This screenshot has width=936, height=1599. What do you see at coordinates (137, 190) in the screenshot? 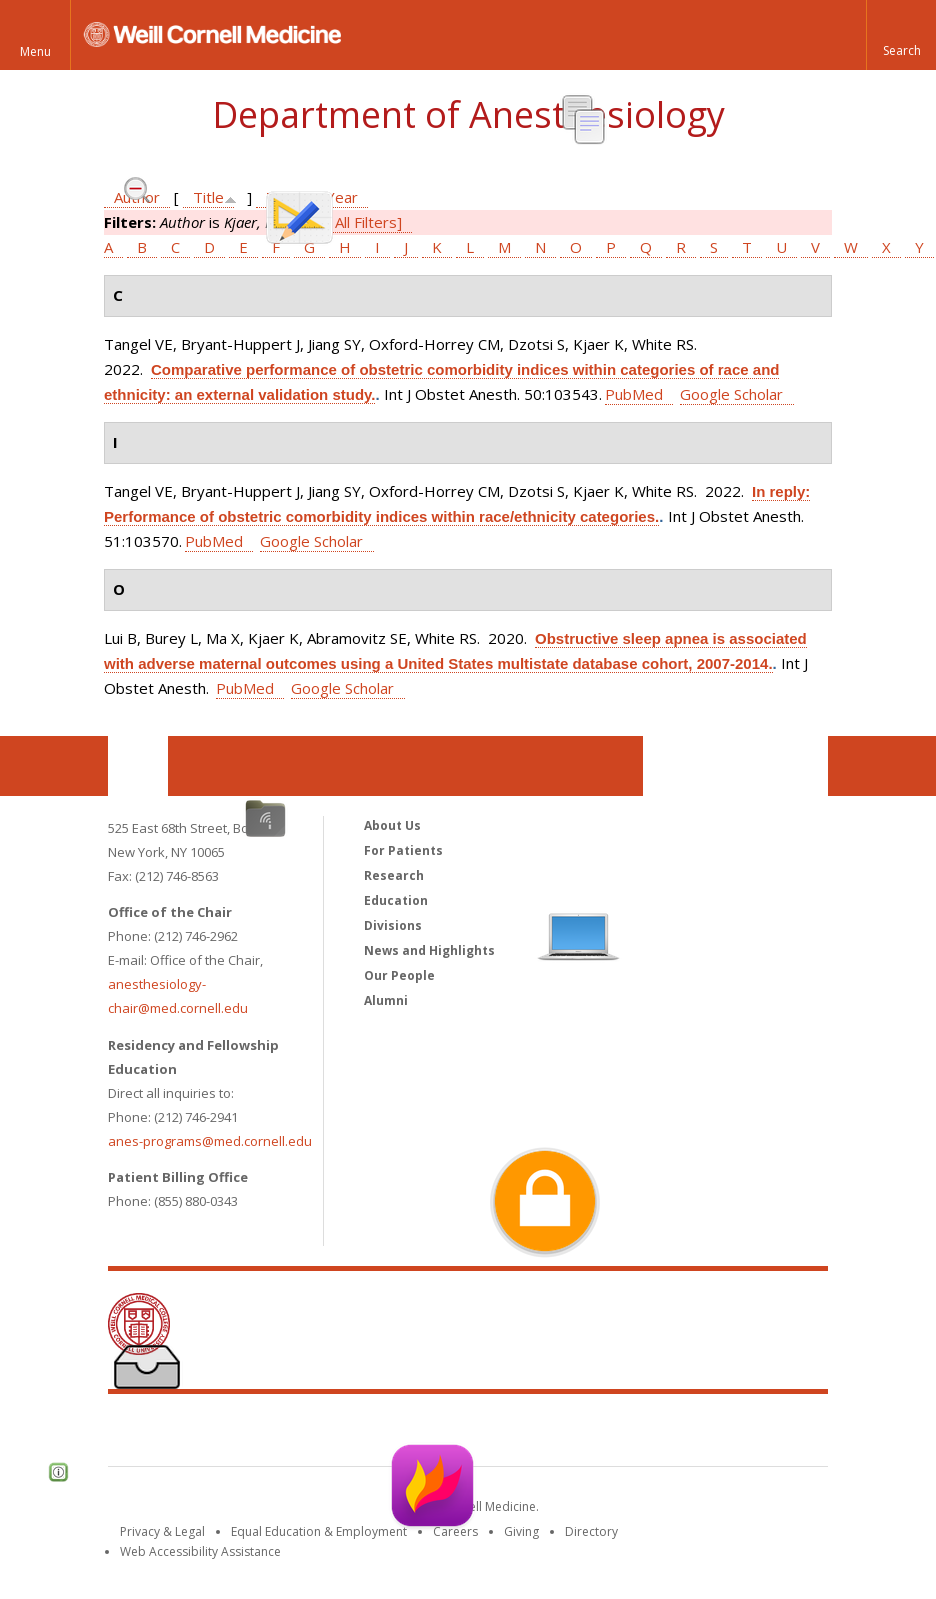
I see `zoom out on file or document view` at bounding box center [137, 190].